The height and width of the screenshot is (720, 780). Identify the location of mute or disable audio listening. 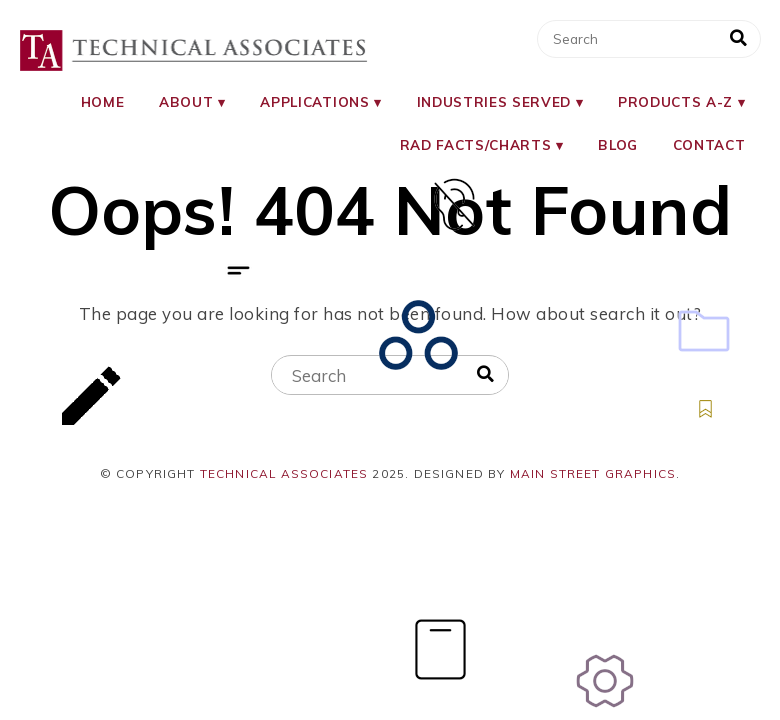
(454, 204).